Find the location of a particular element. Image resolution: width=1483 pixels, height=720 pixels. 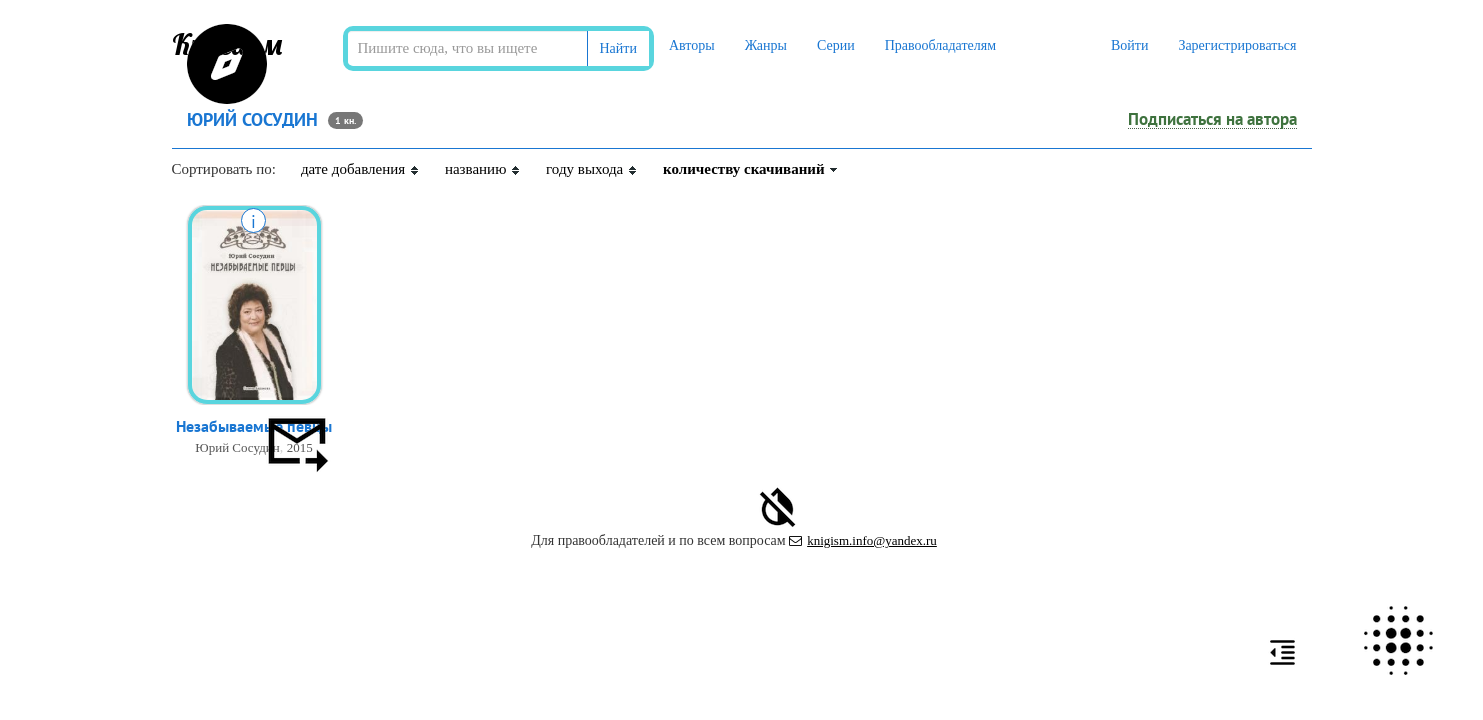

disable color inversion mode is located at coordinates (777, 506).